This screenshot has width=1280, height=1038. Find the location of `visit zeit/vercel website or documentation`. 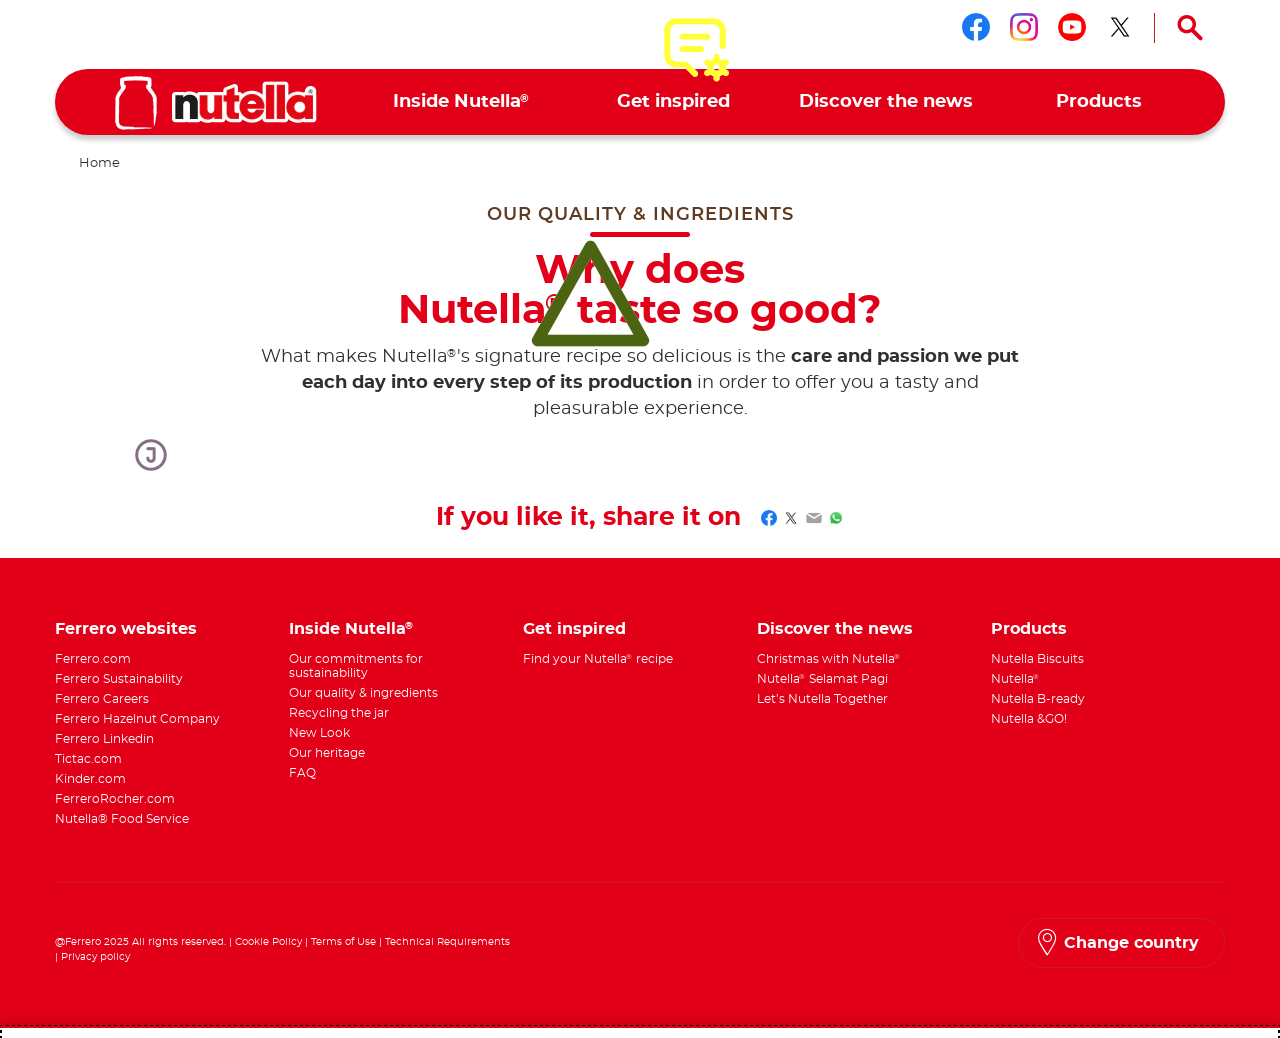

visit zeit/vercel website or documentation is located at coordinates (590, 293).